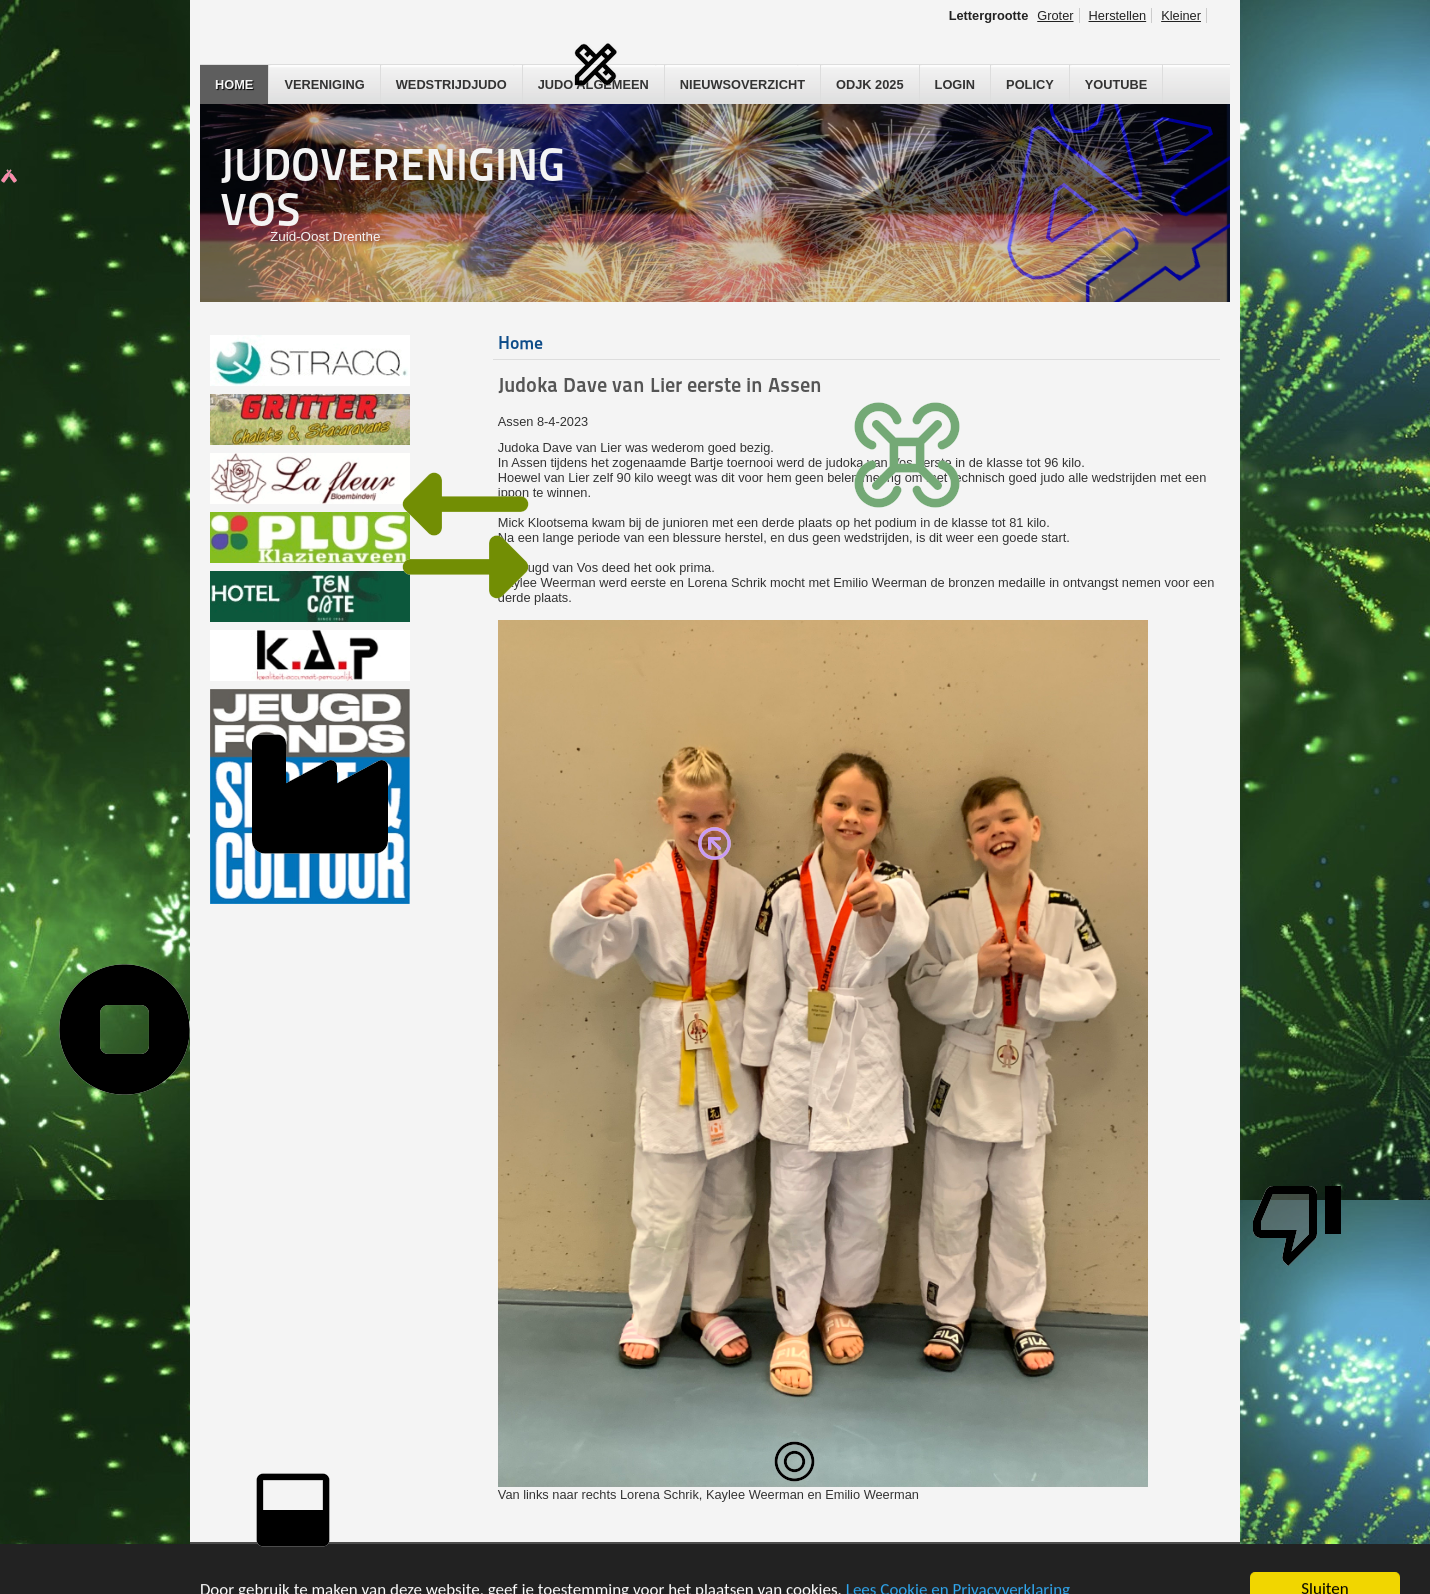  I want to click on swap or exchange items, so click(465, 535).